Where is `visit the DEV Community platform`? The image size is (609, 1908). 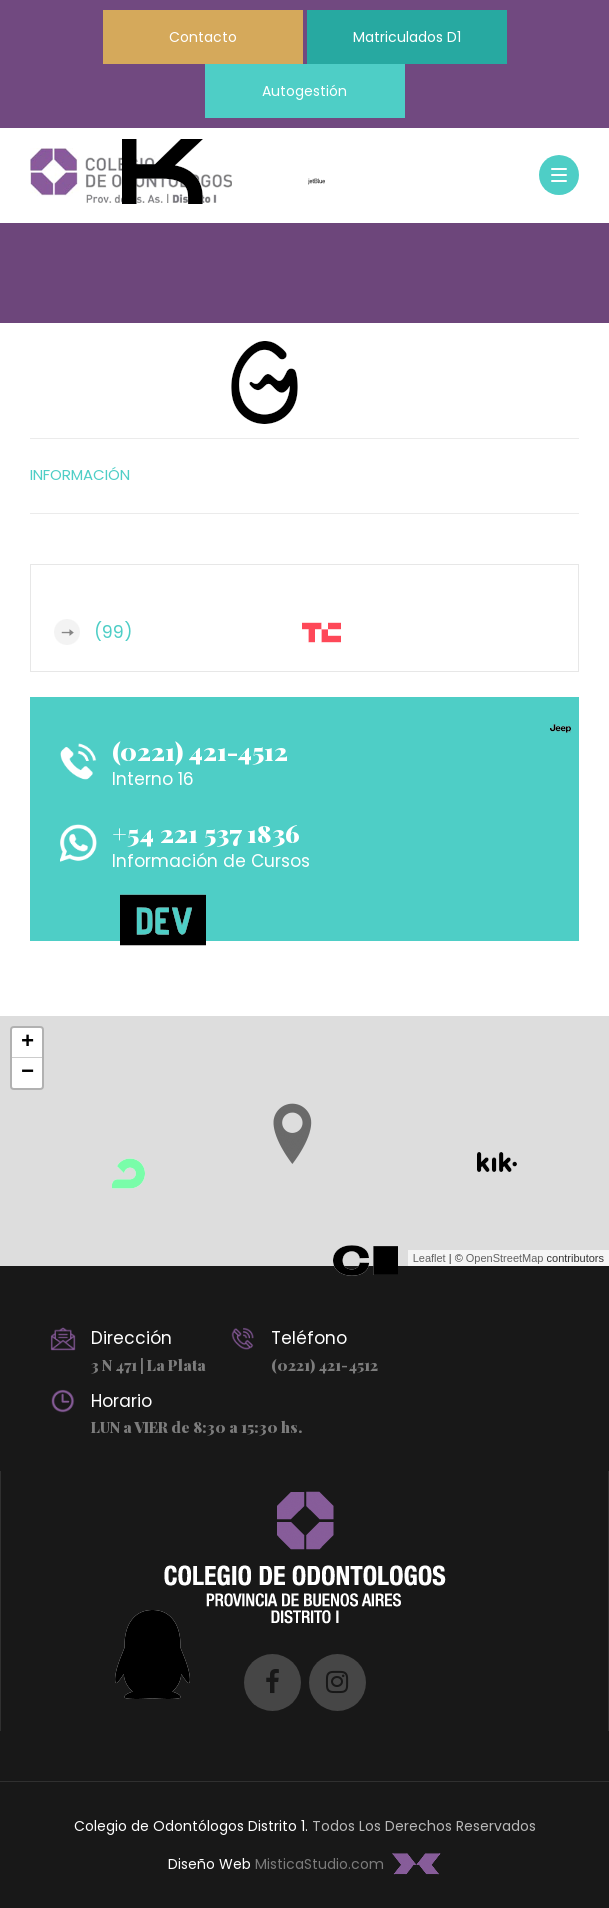 visit the DEV Community platform is located at coordinates (163, 920).